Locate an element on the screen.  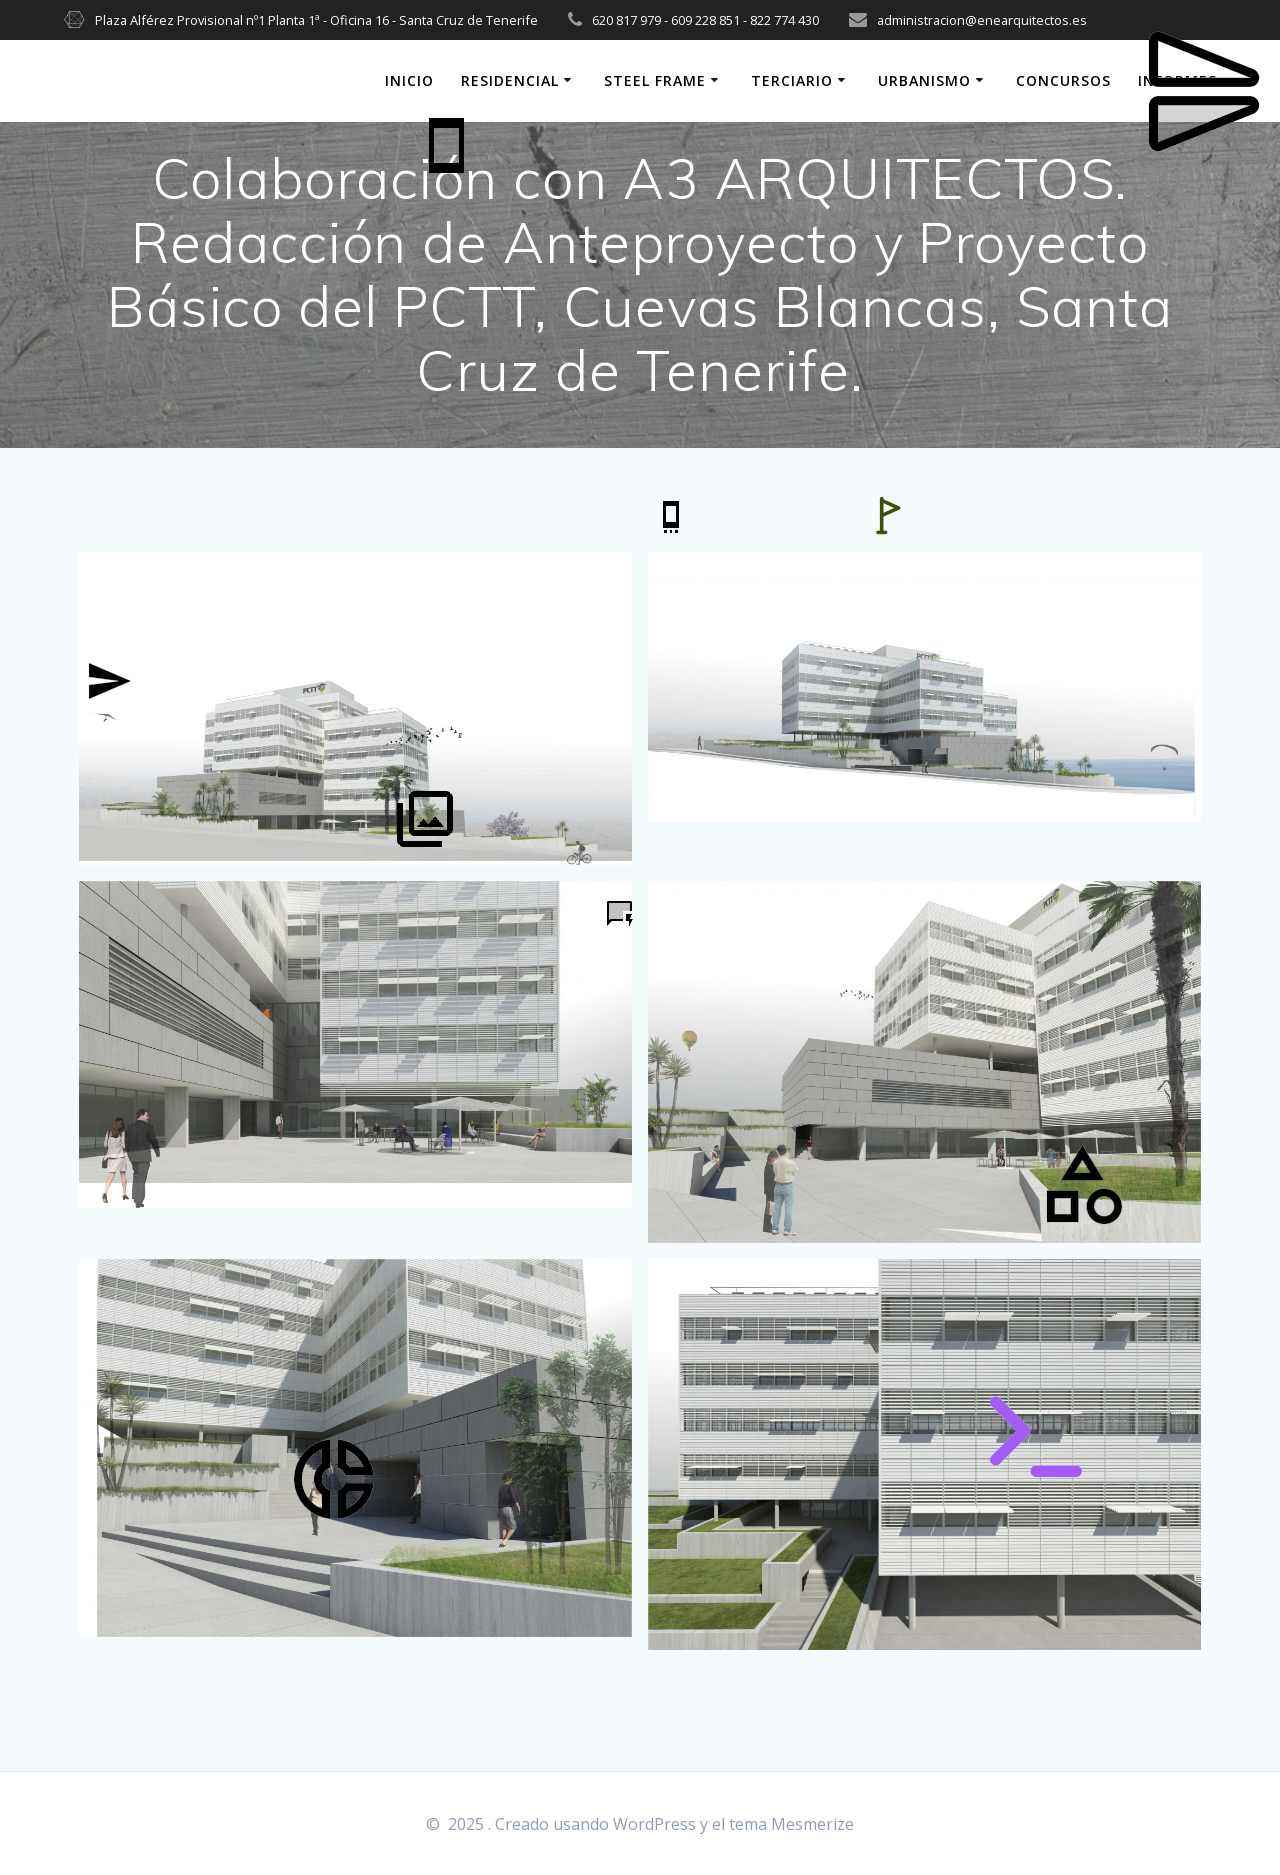
access mobile device settings is located at coordinates (671, 517).